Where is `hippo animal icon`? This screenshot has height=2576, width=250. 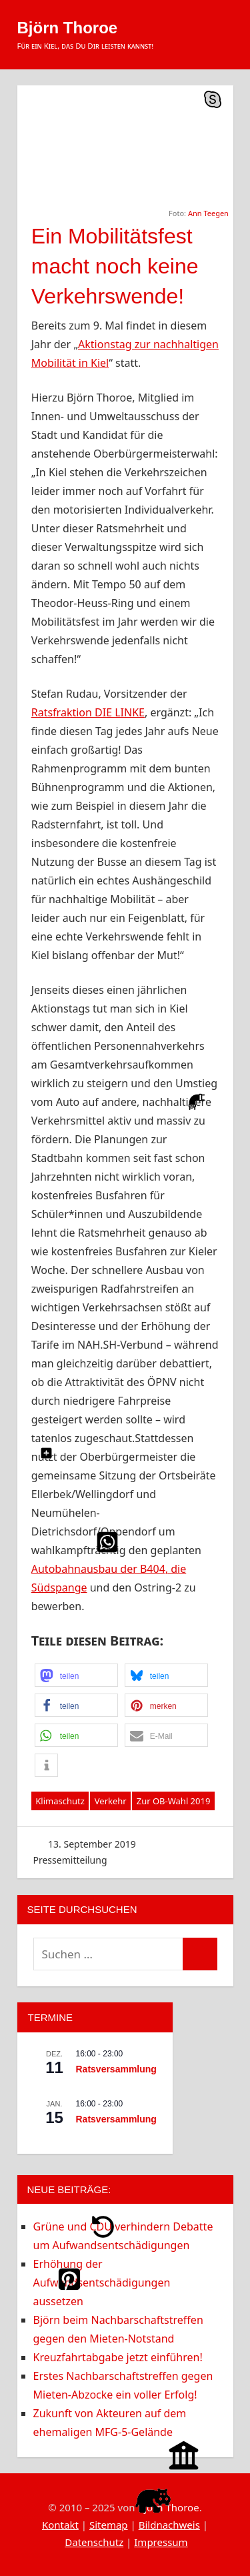 hippo animal icon is located at coordinates (153, 2500).